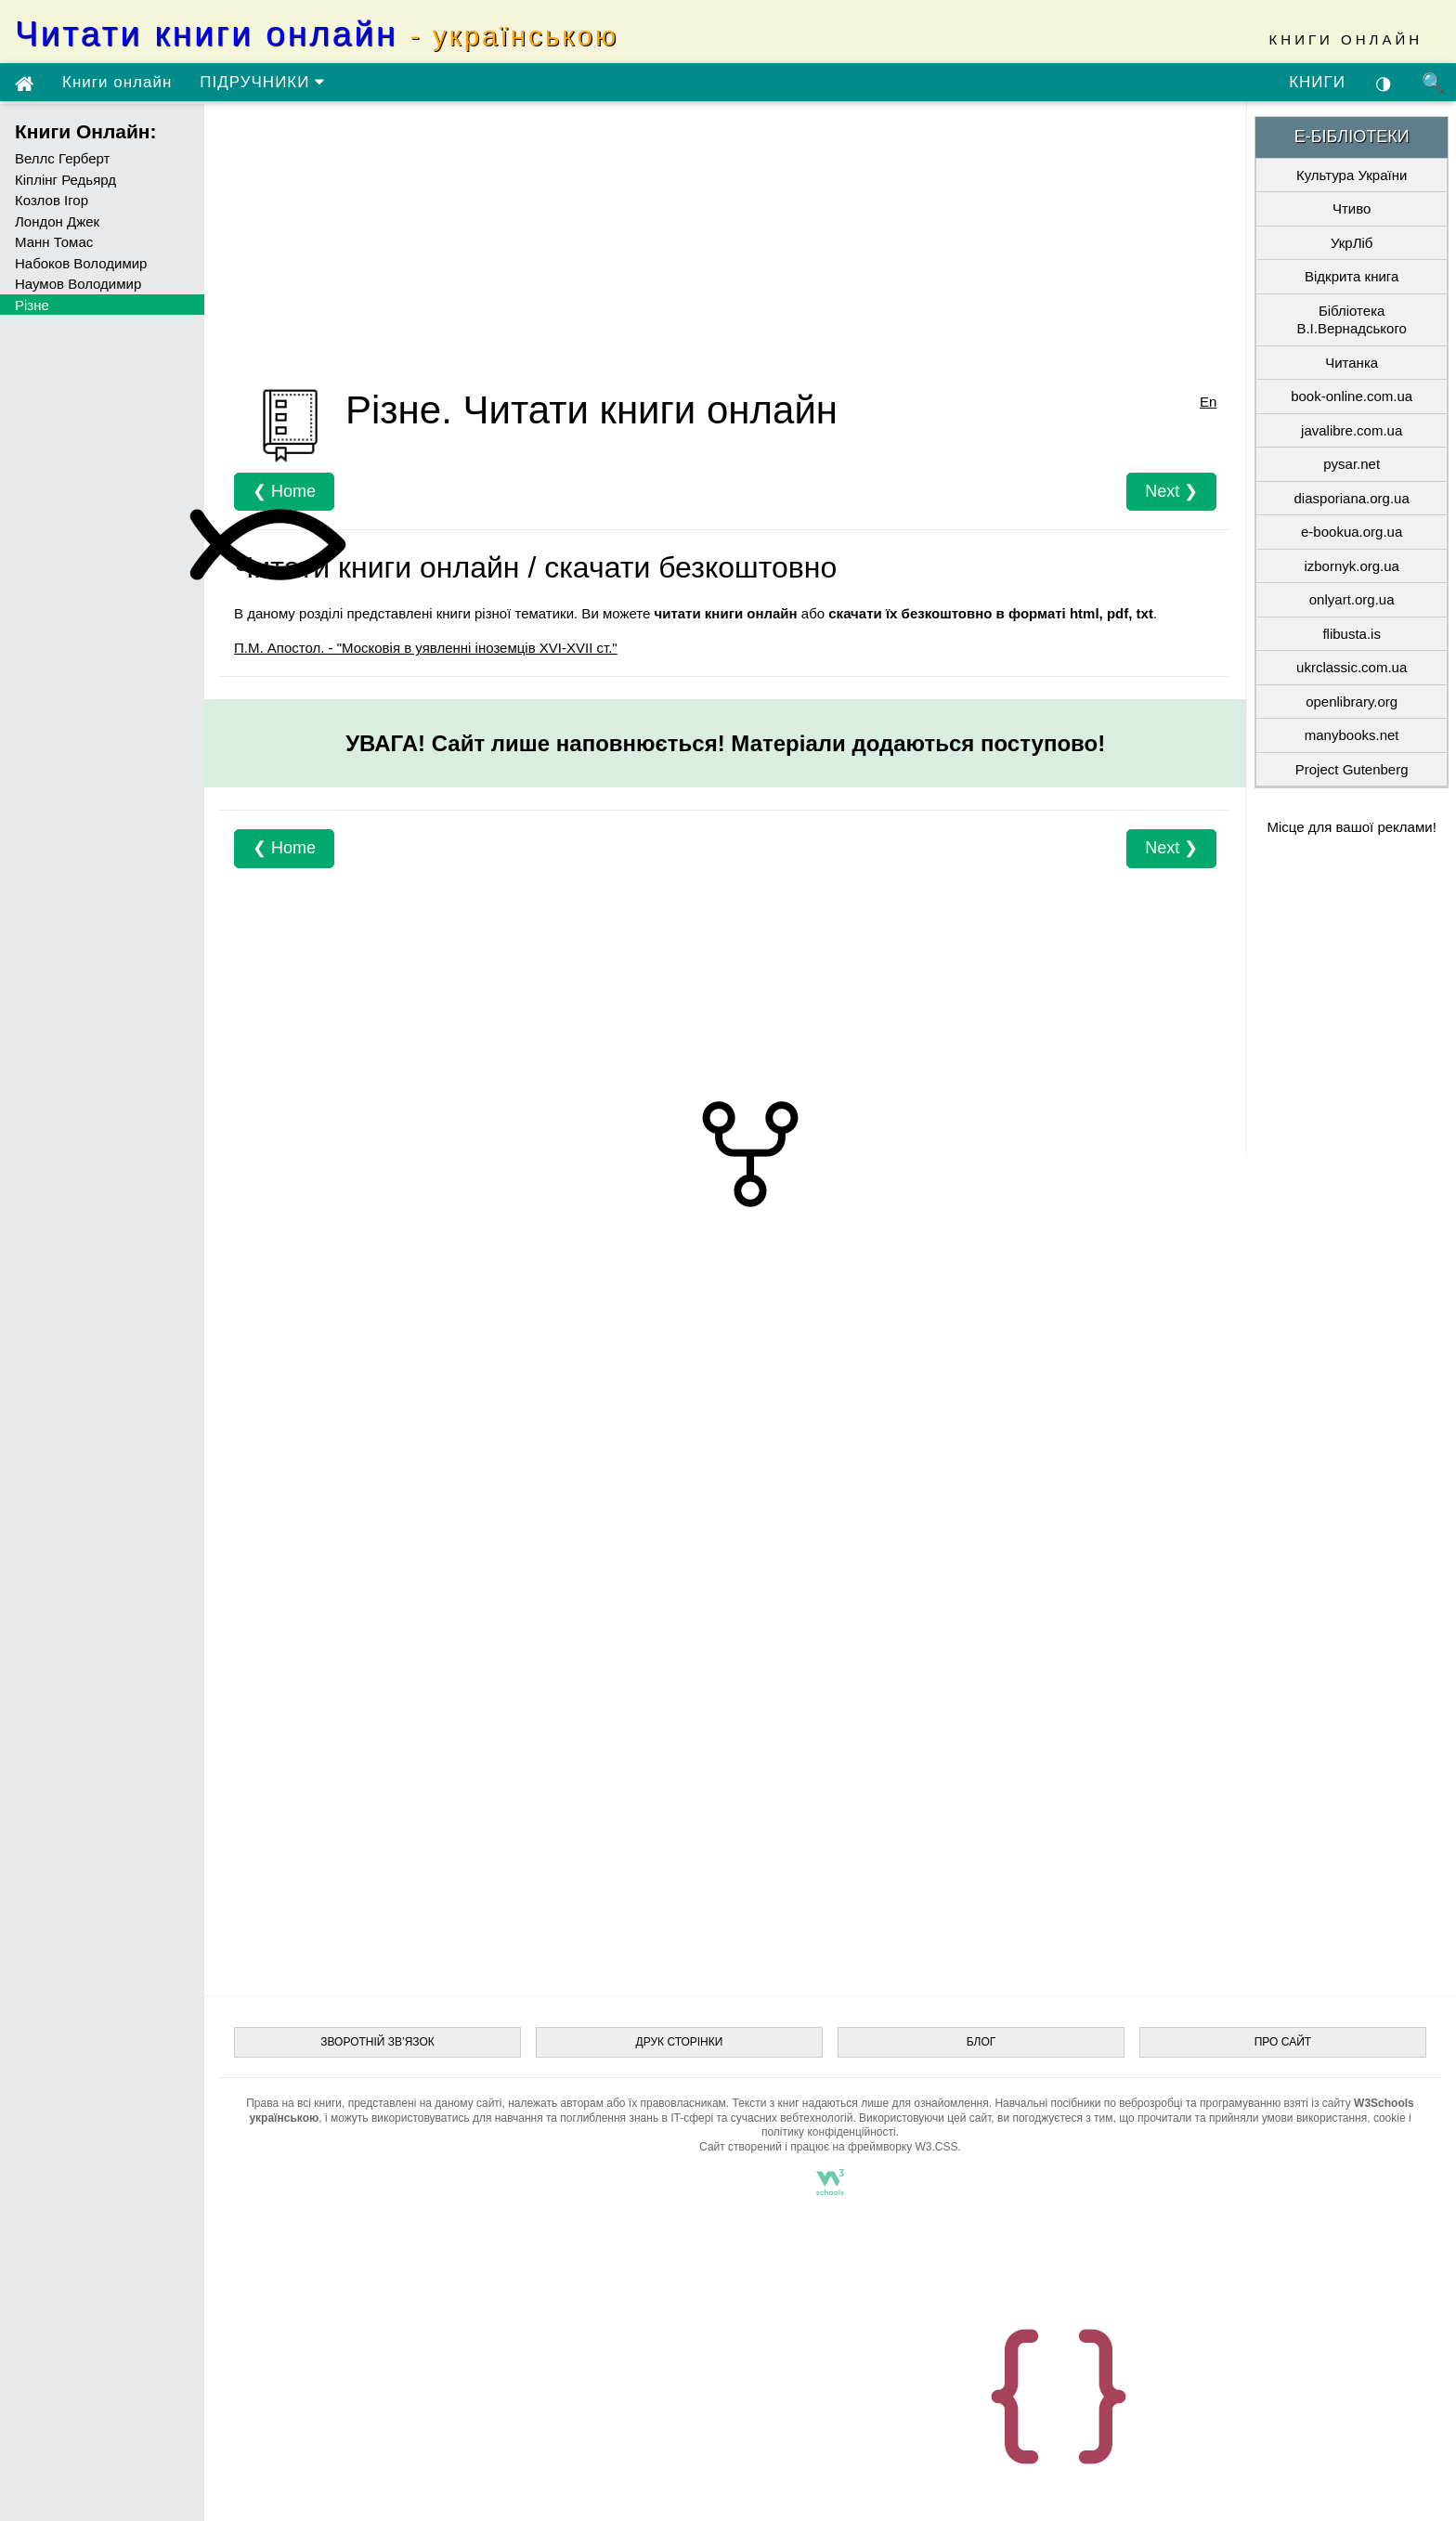 The height and width of the screenshot is (2521, 1456). I want to click on view or edit JSON data, so click(1059, 2397).